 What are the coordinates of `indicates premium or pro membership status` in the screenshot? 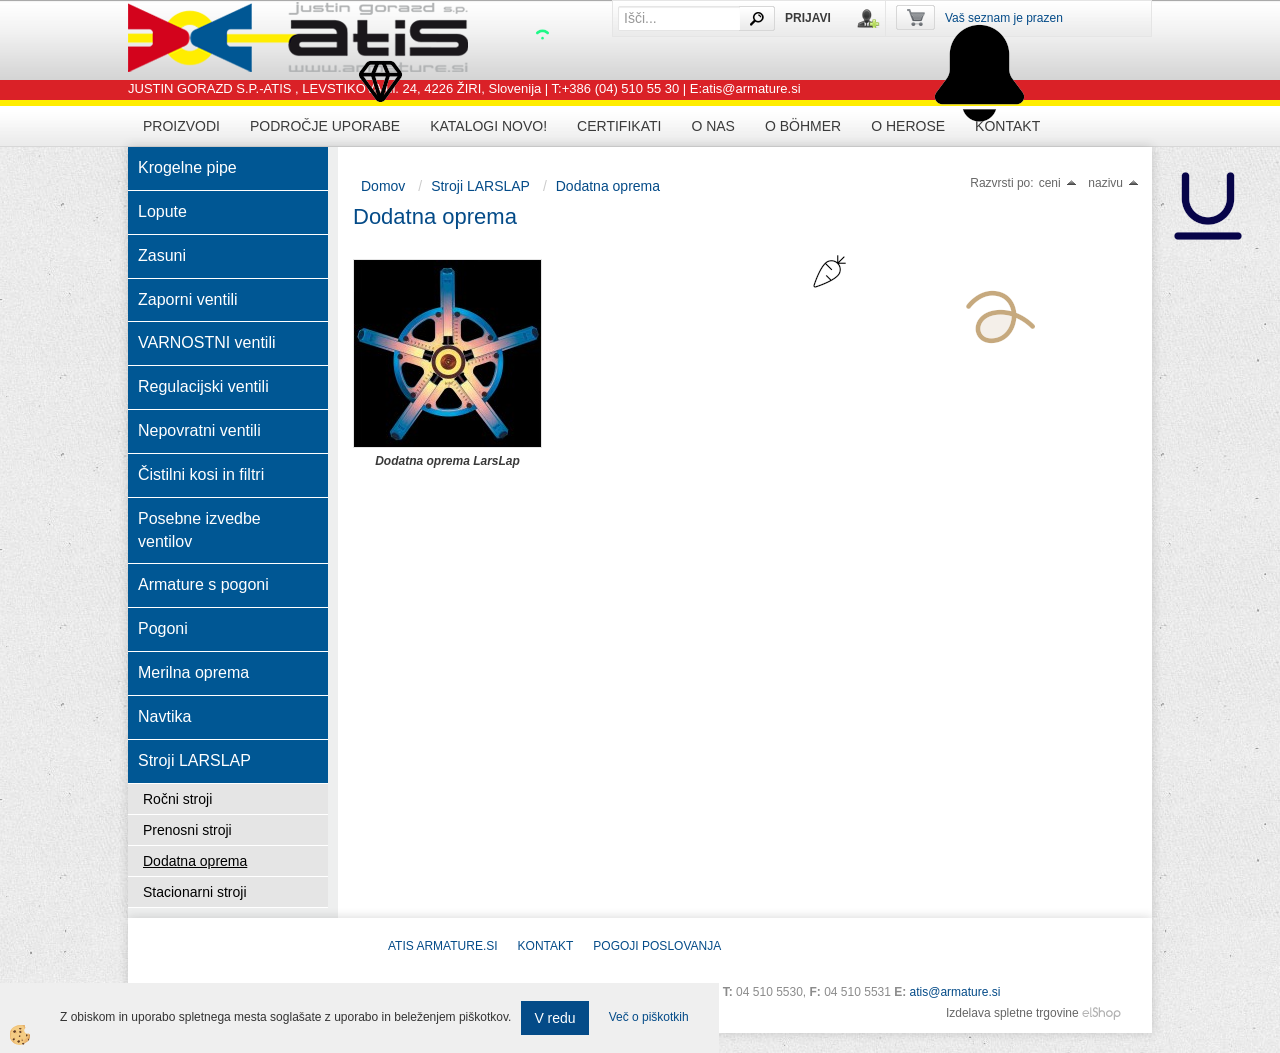 It's located at (380, 80).